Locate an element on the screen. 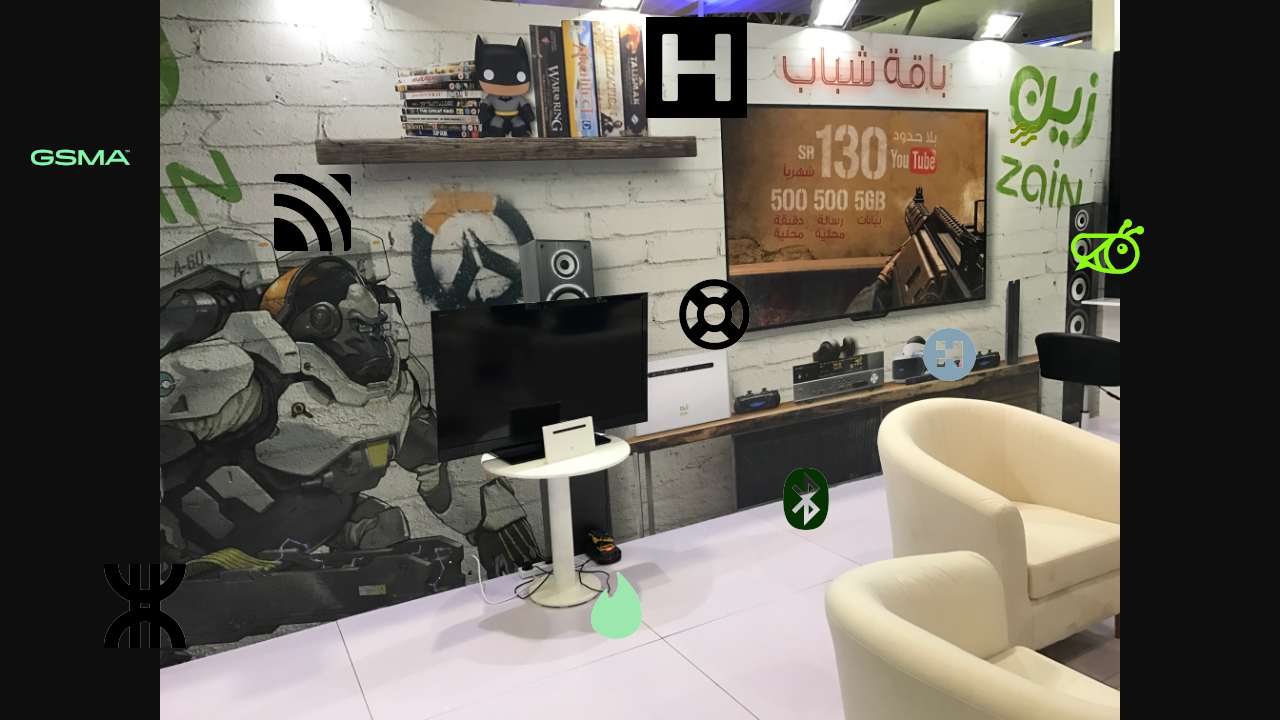 This screenshot has height=720, width=1280. access help or support center is located at coordinates (714, 314).